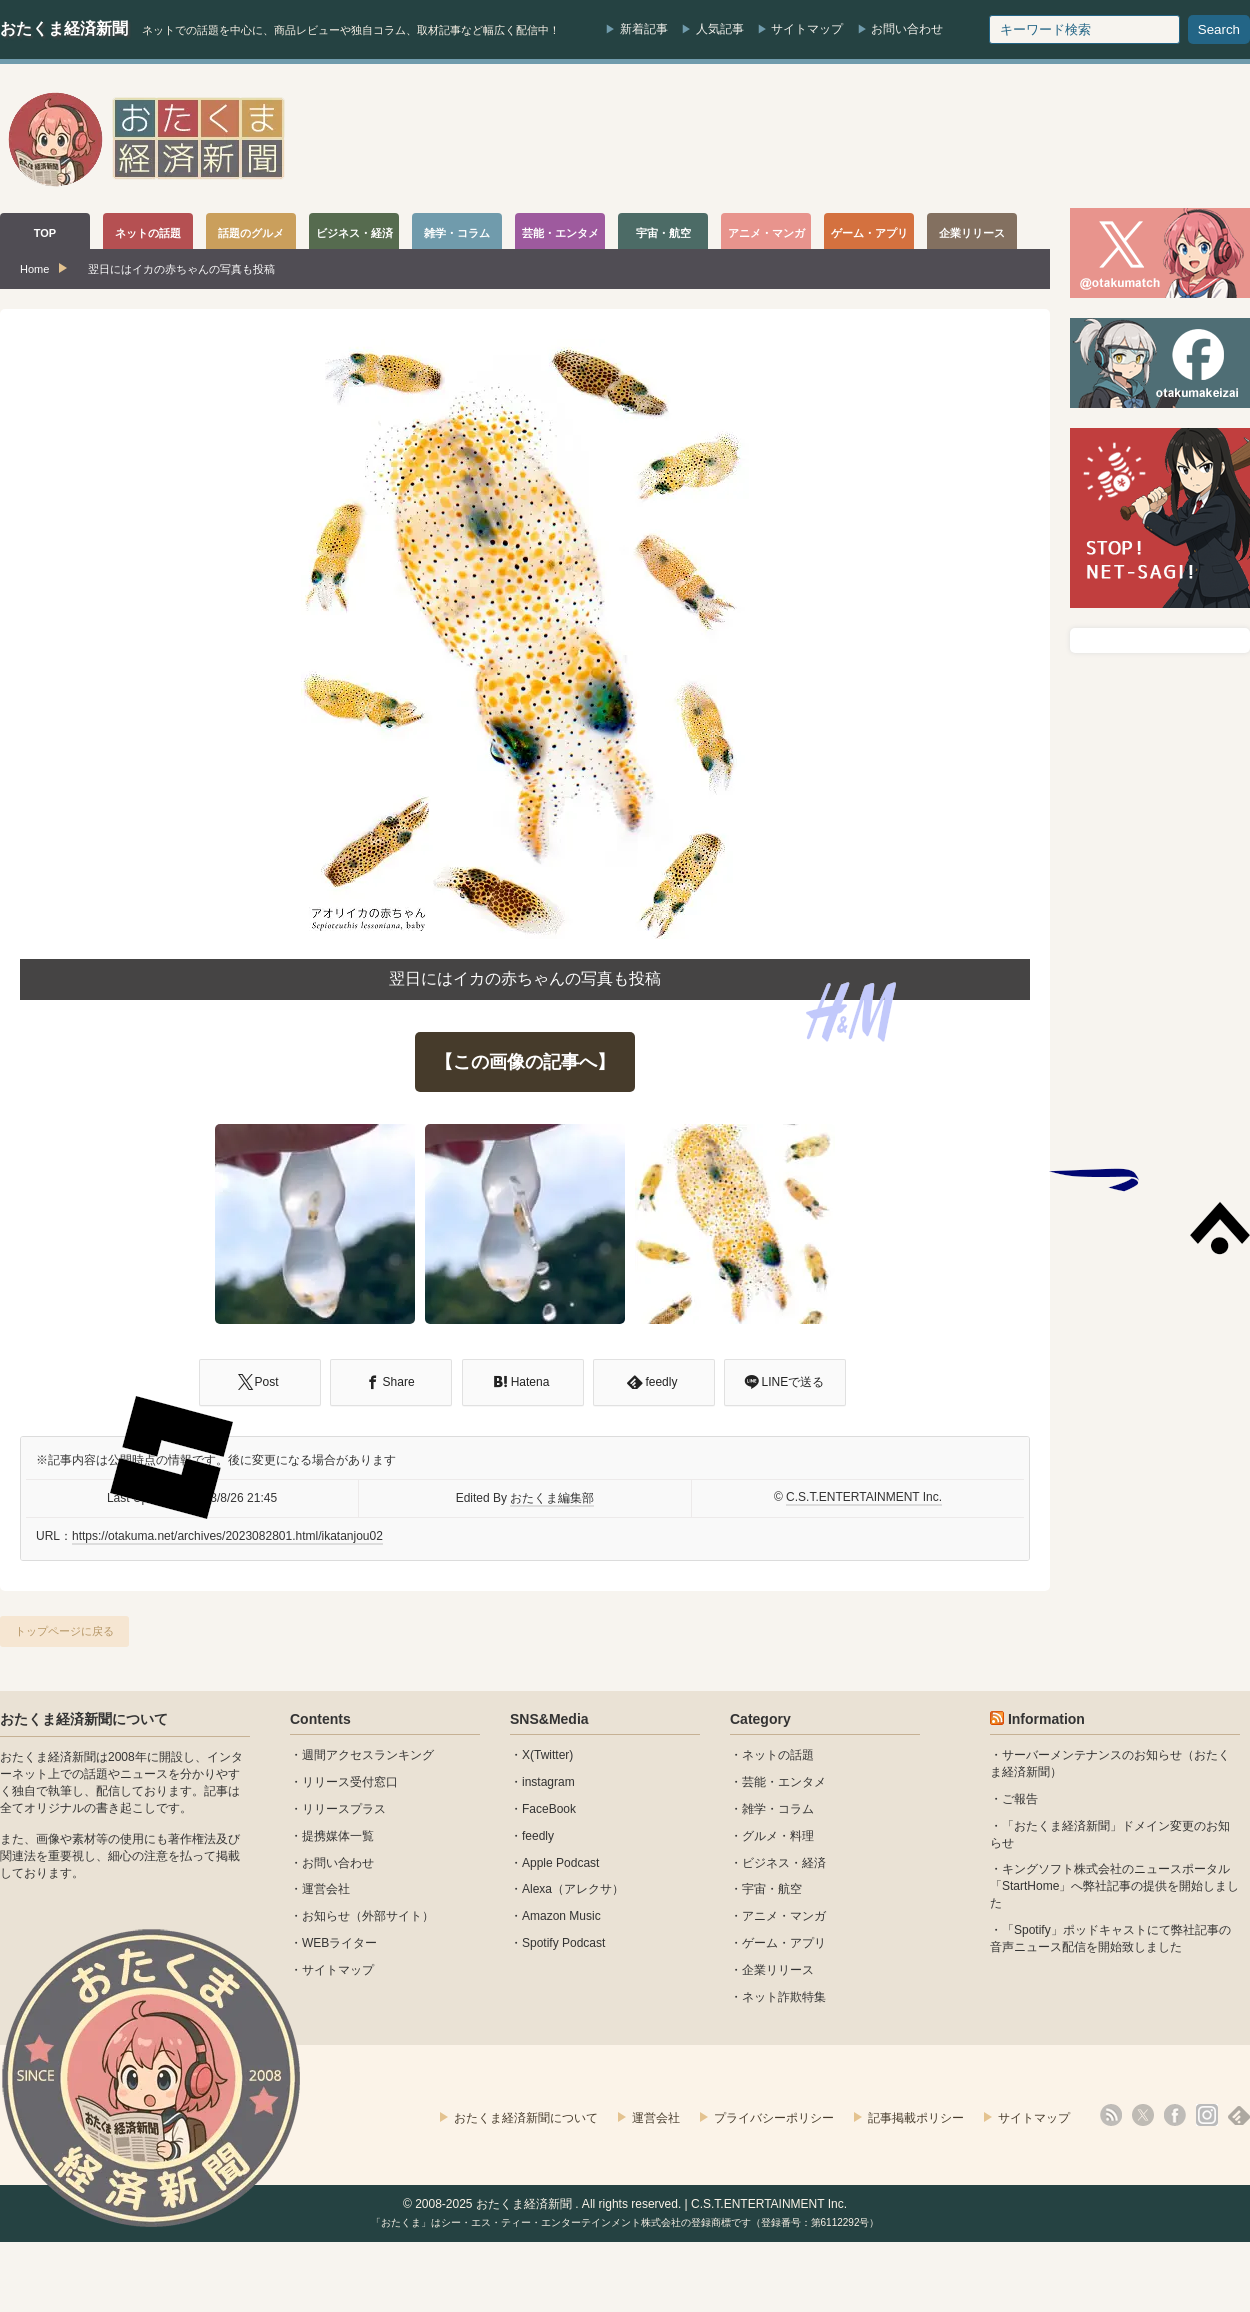 Image resolution: width=1250 pixels, height=2312 pixels. What do you see at coordinates (1220, 1228) in the screenshot?
I see `upptime status monitoring service logo` at bounding box center [1220, 1228].